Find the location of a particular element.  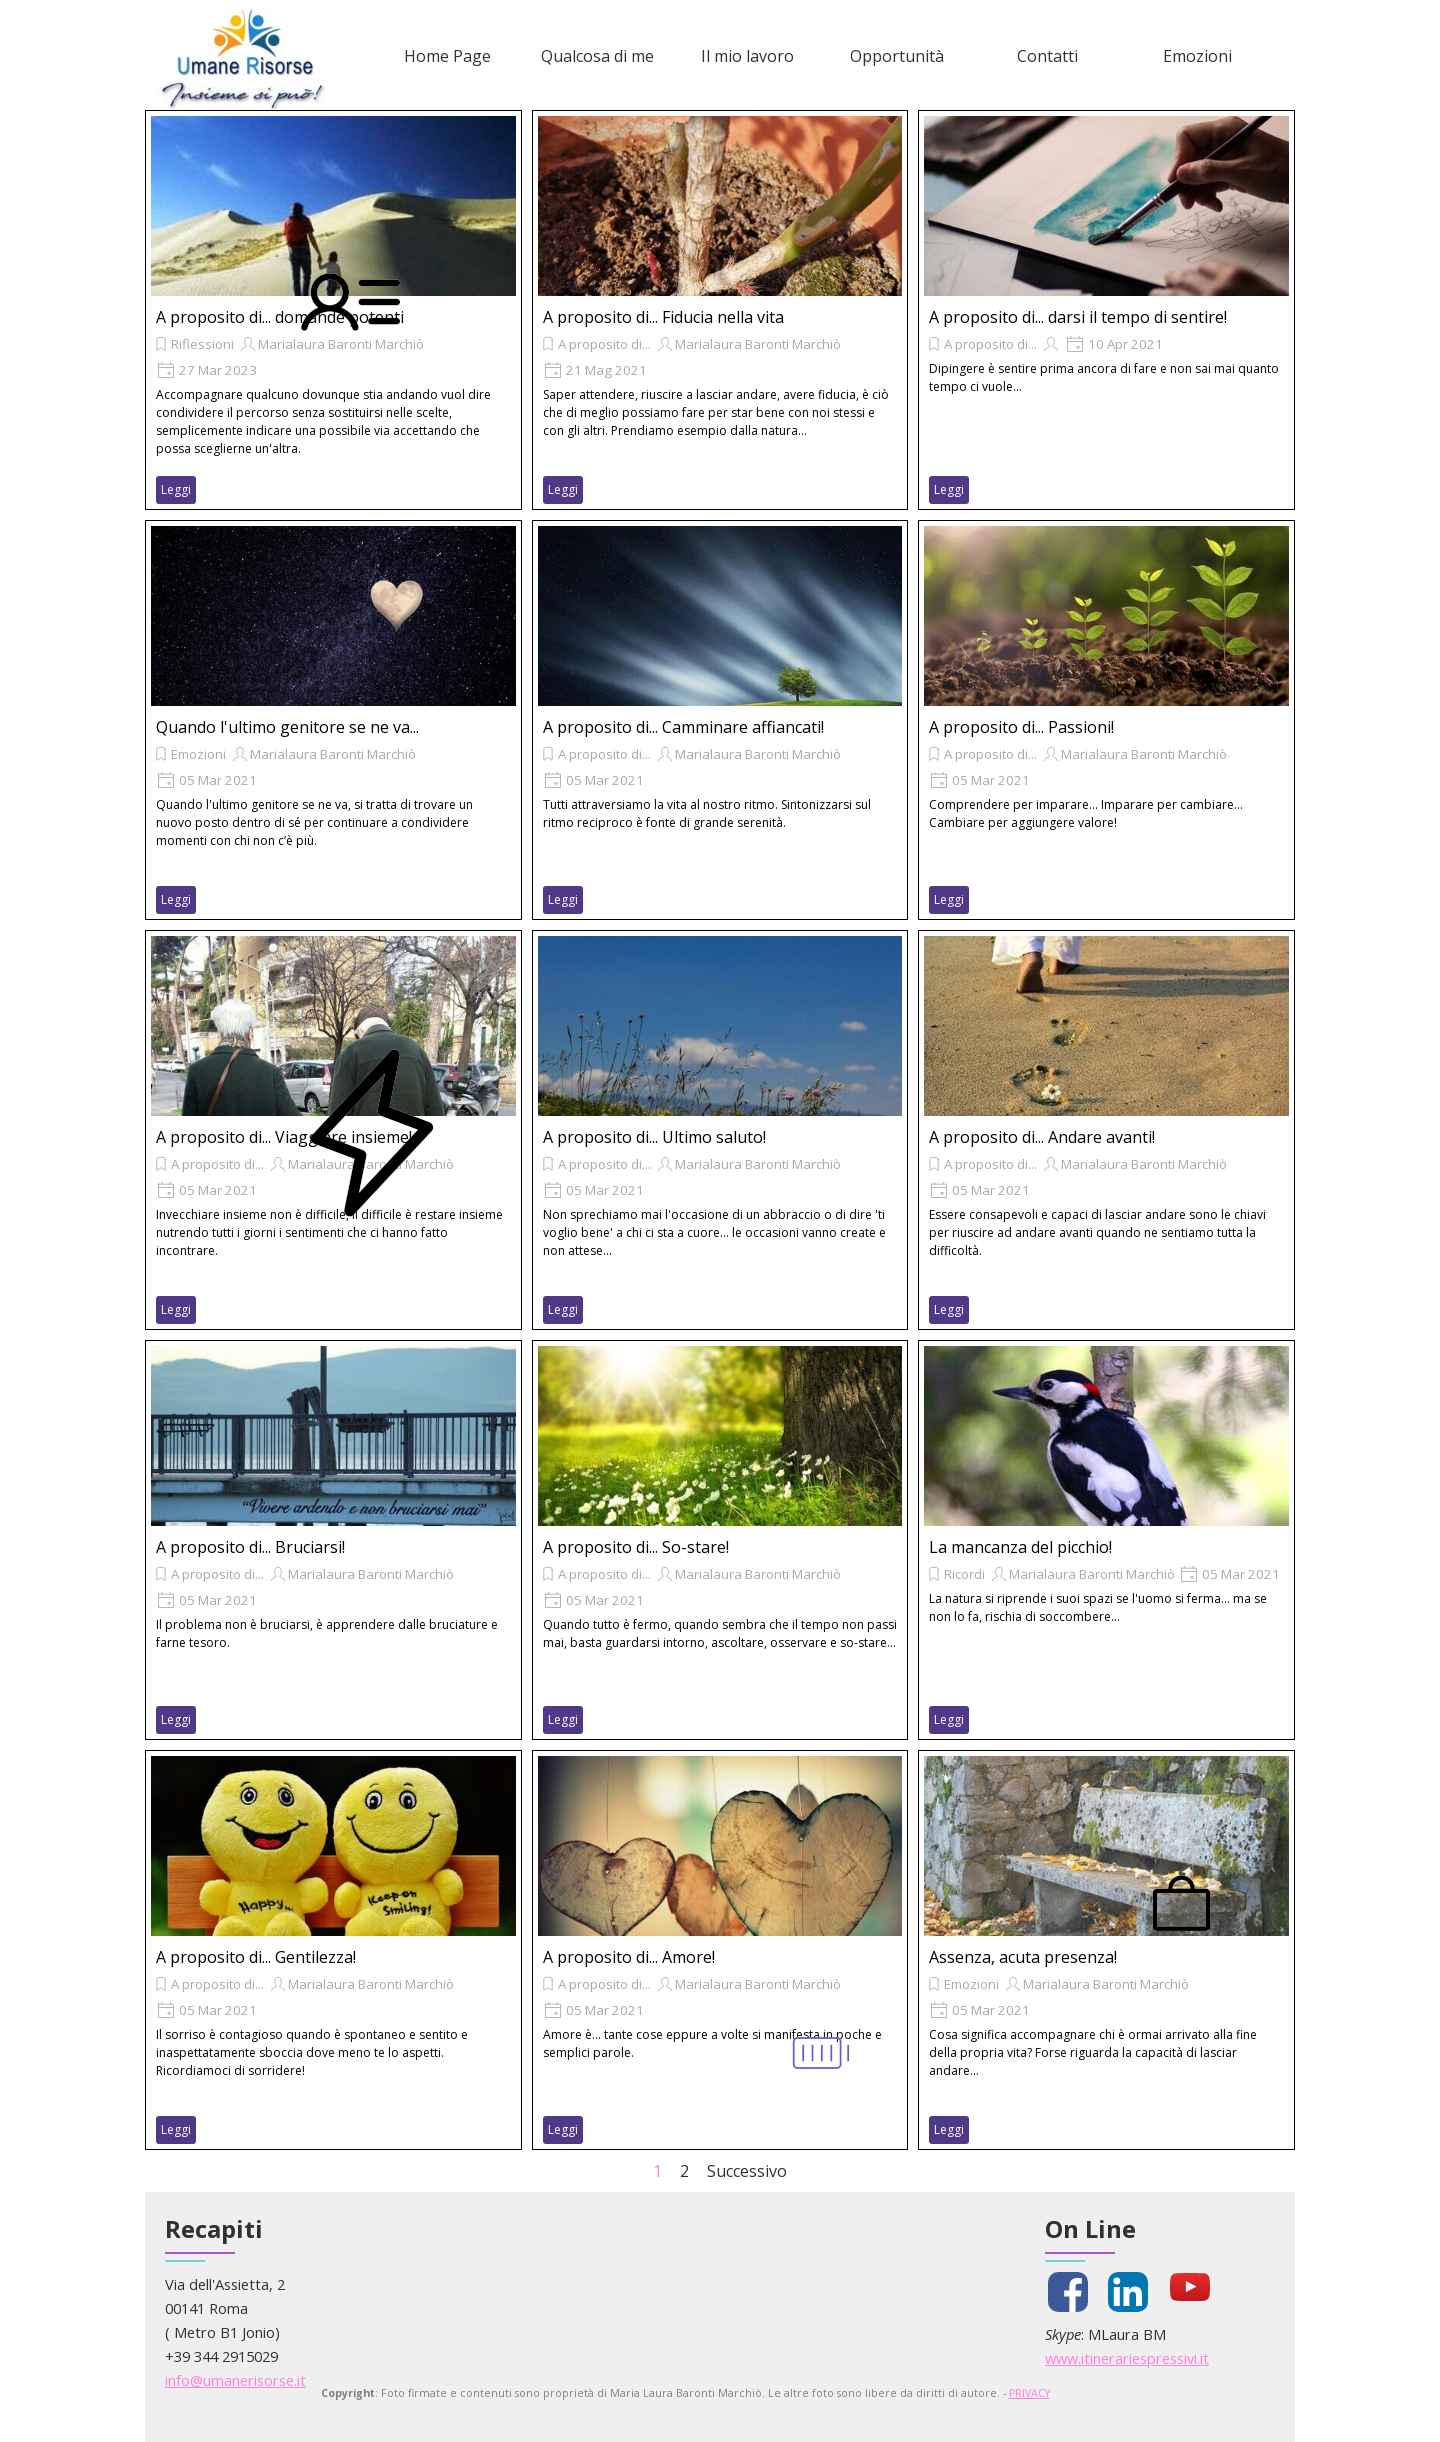

view user directory or contact list is located at coordinates (349, 302).